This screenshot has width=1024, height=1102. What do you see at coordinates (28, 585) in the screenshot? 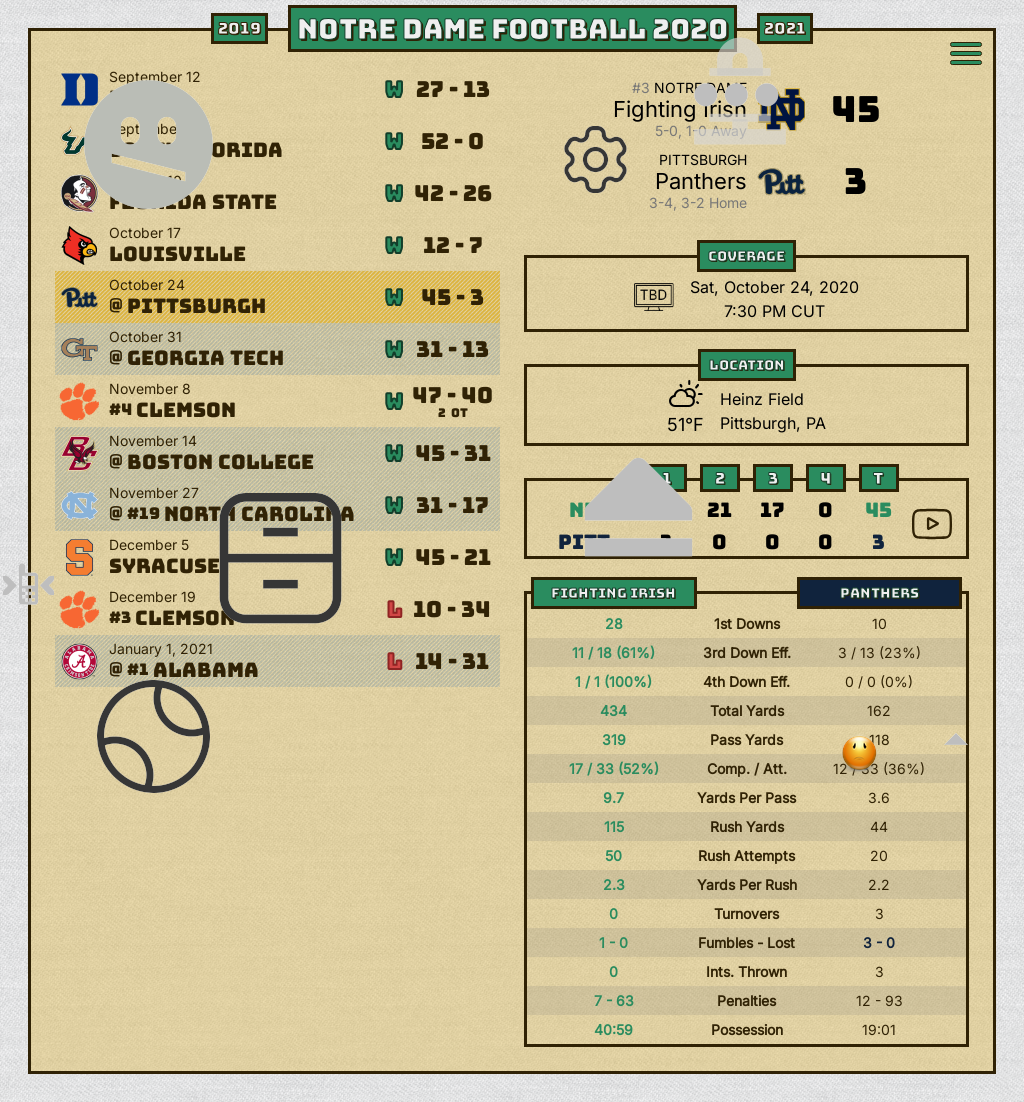
I see `indicates active cellular network connection` at bounding box center [28, 585].